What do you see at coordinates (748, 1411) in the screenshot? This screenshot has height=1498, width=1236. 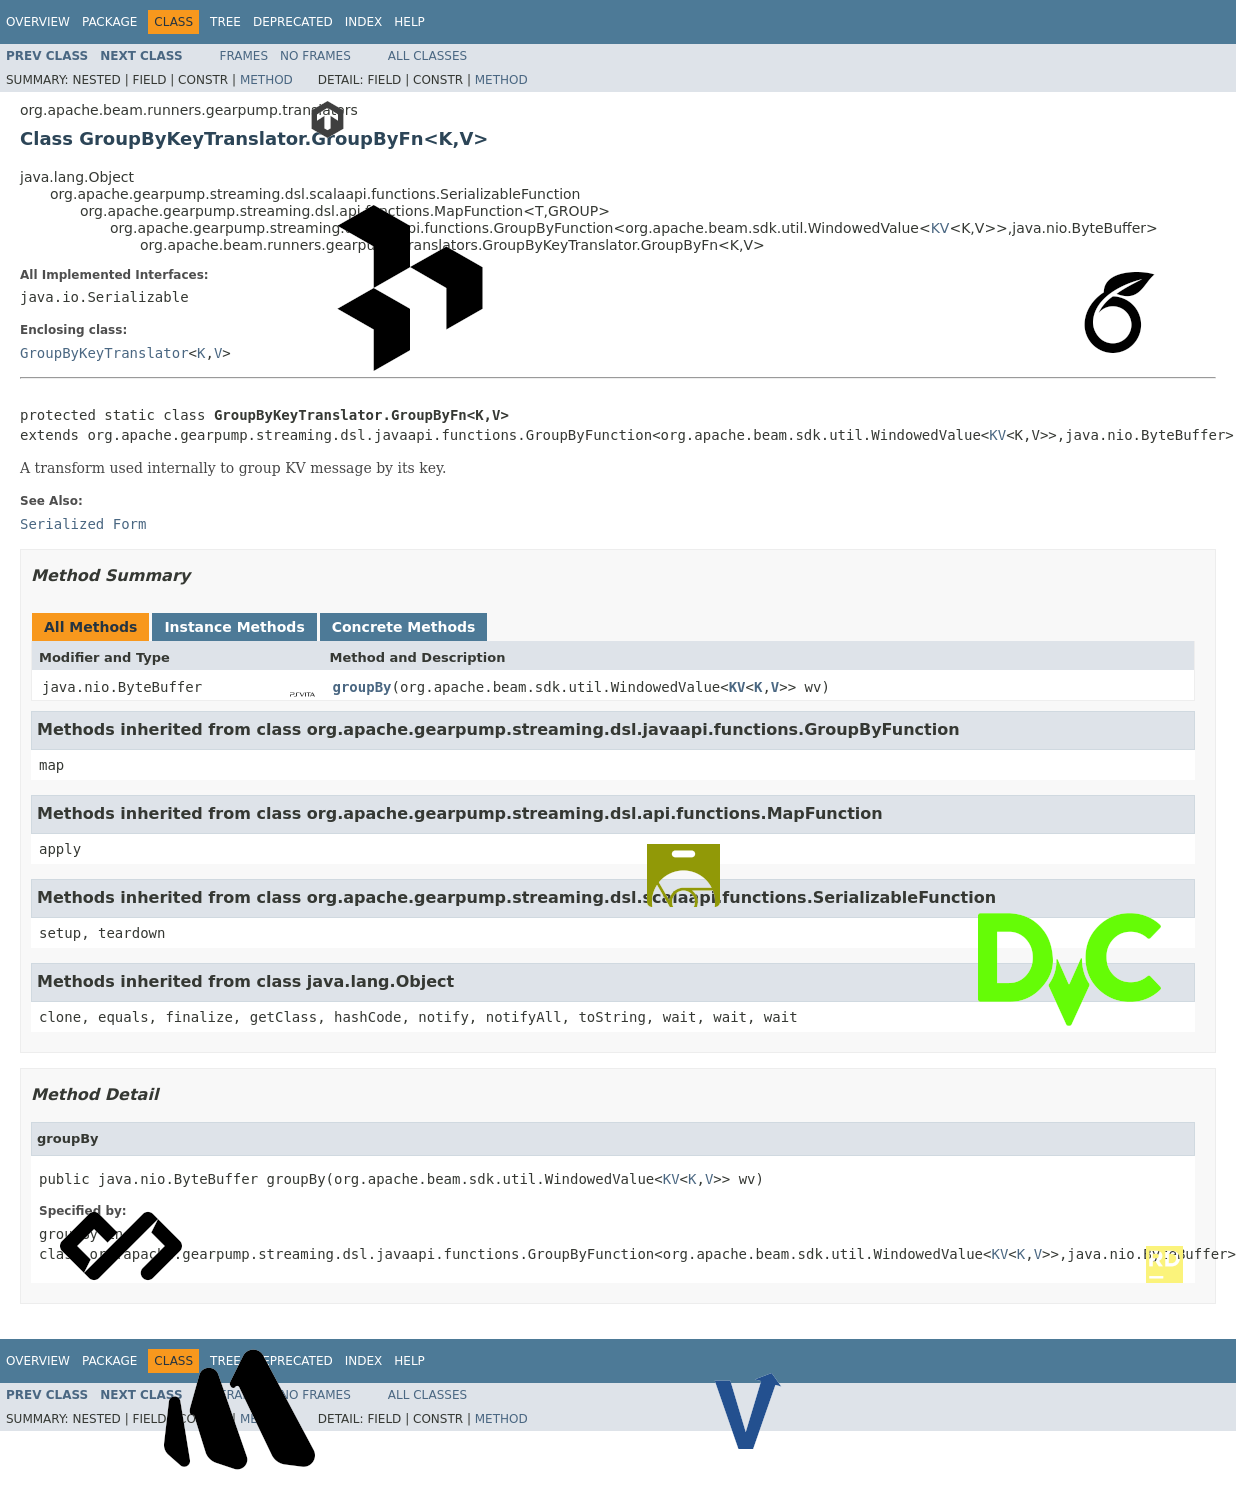 I see `visit the Vector Logo Zone website` at bounding box center [748, 1411].